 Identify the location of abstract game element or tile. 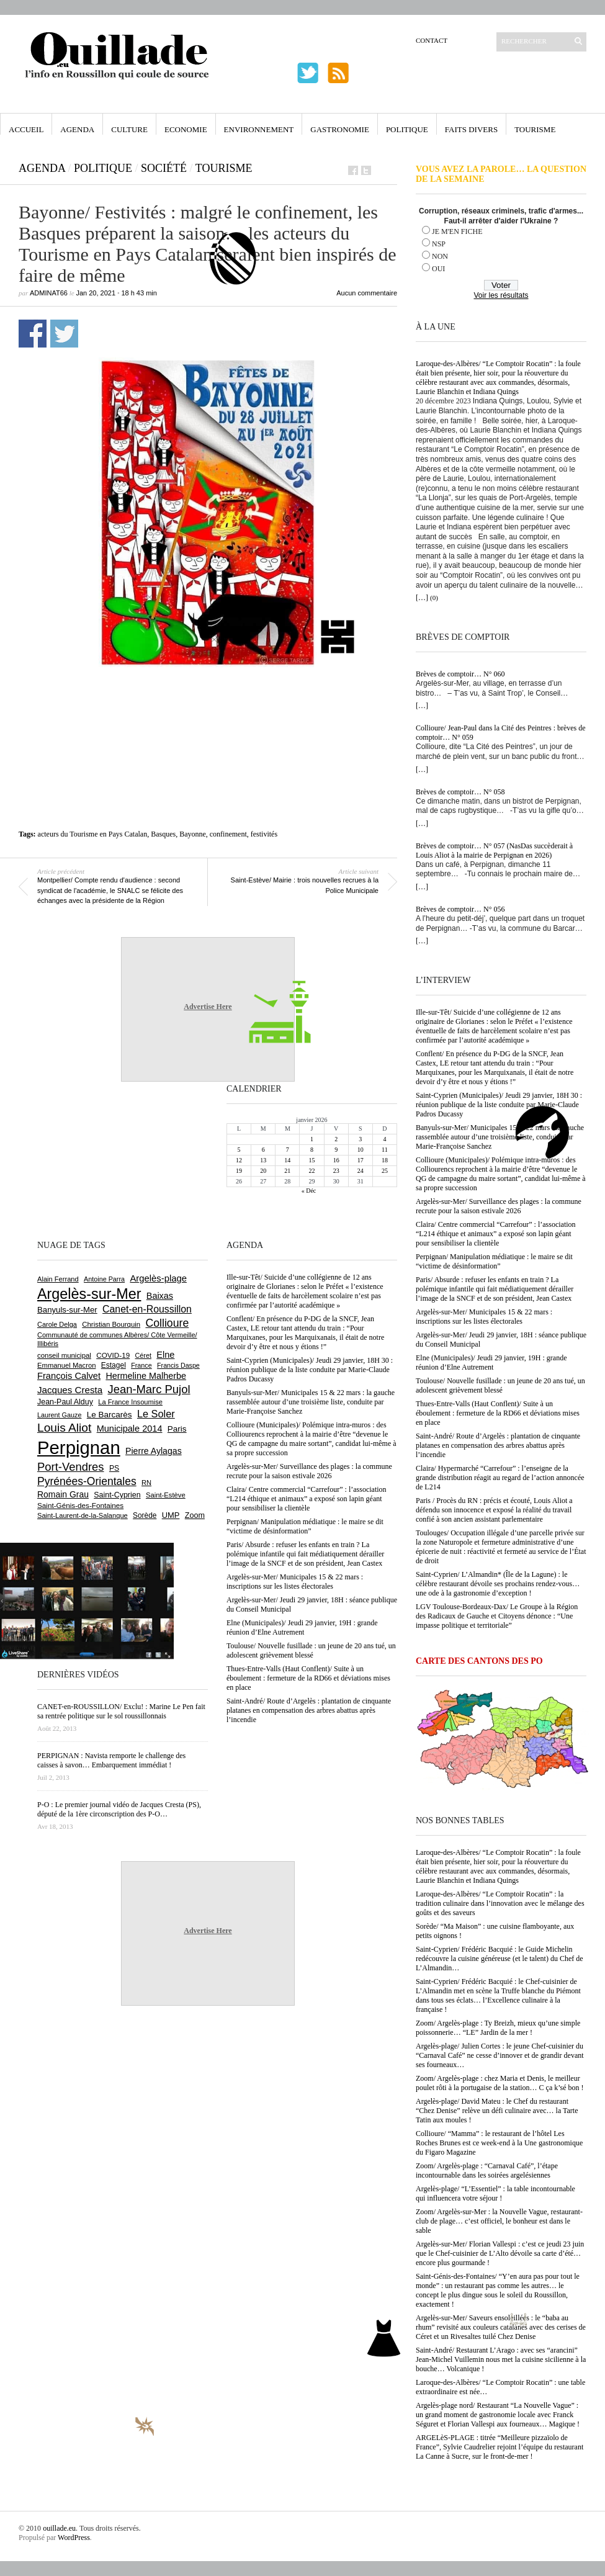
(338, 637).